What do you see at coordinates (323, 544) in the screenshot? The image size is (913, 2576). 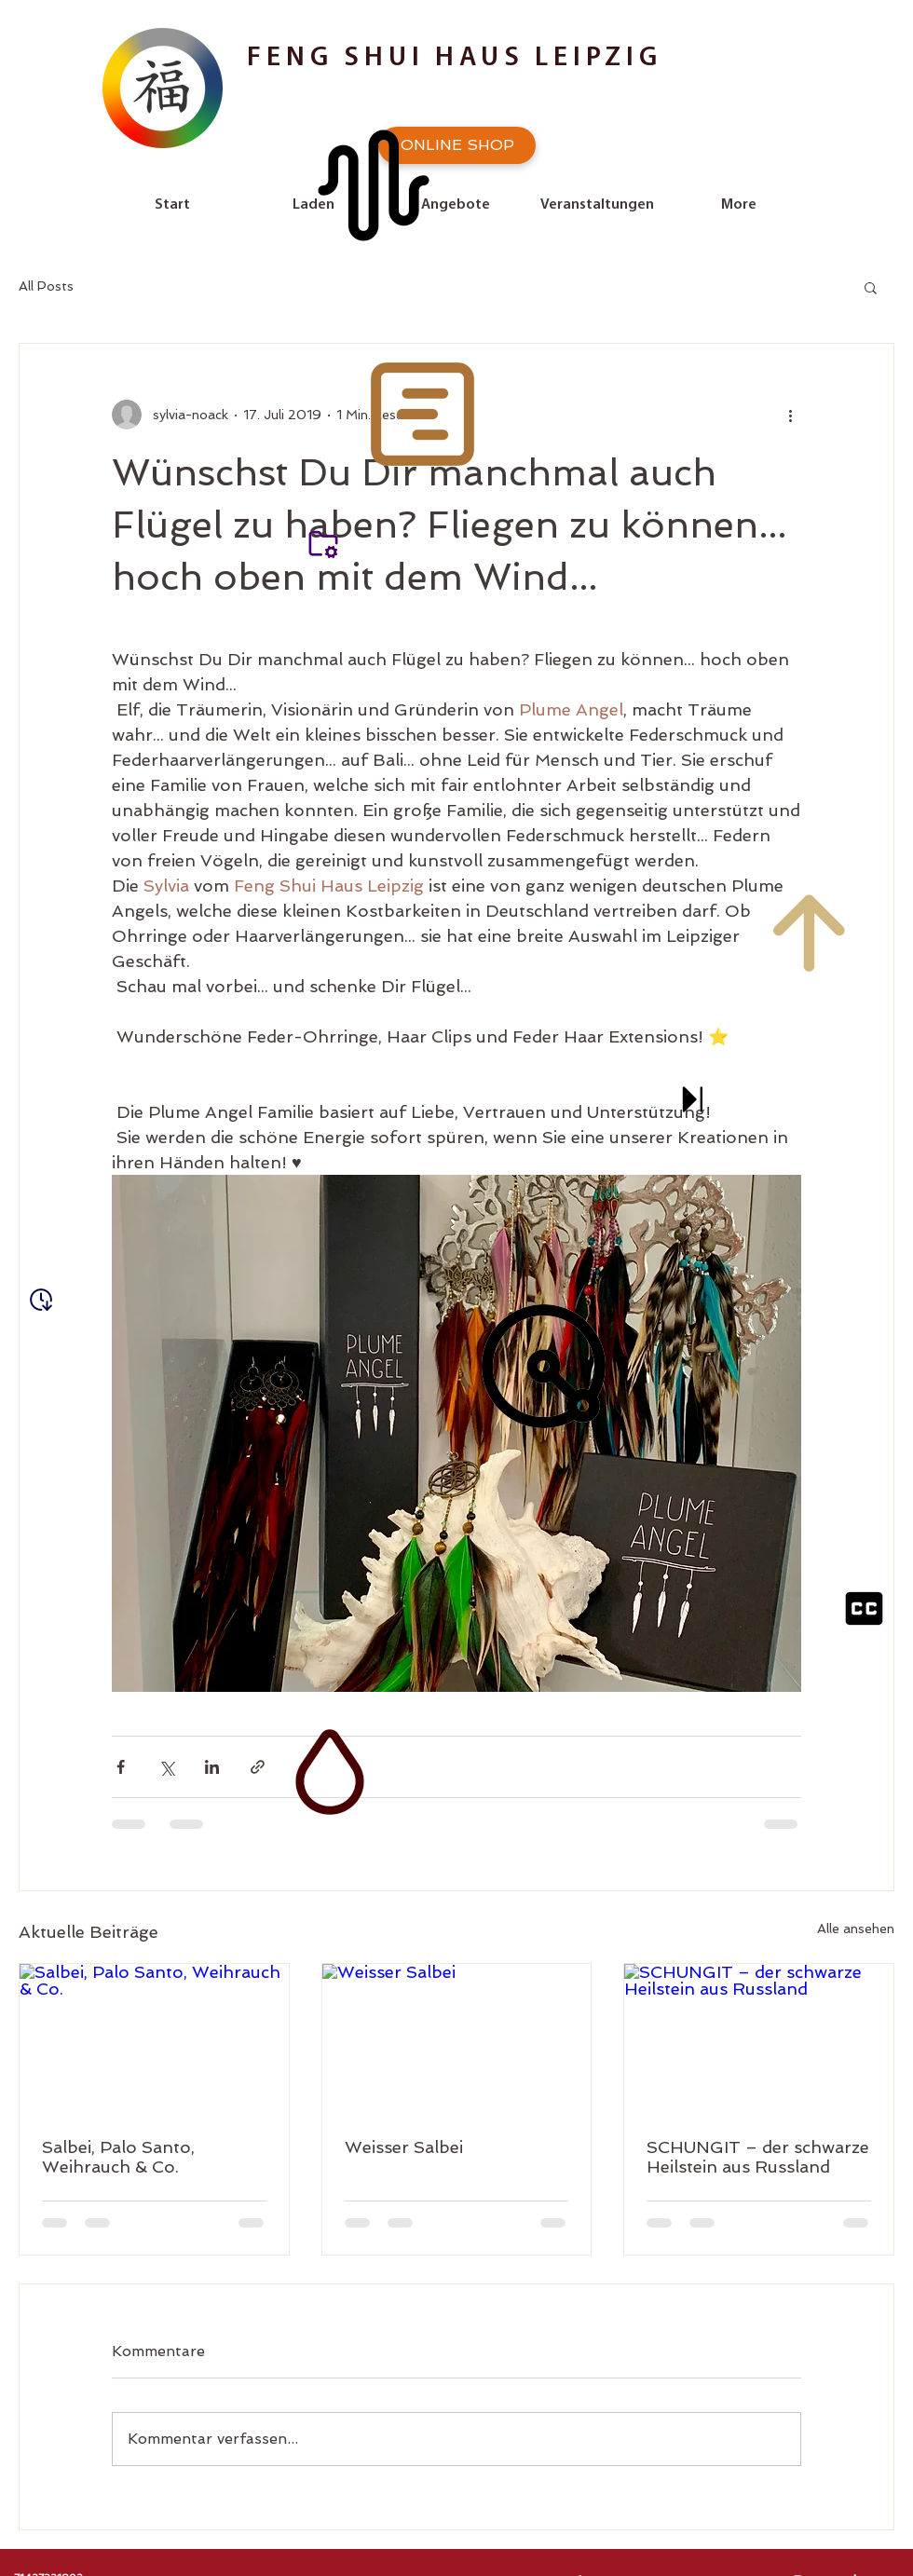 I see `access folder settings` at bounding box center [323, 544].